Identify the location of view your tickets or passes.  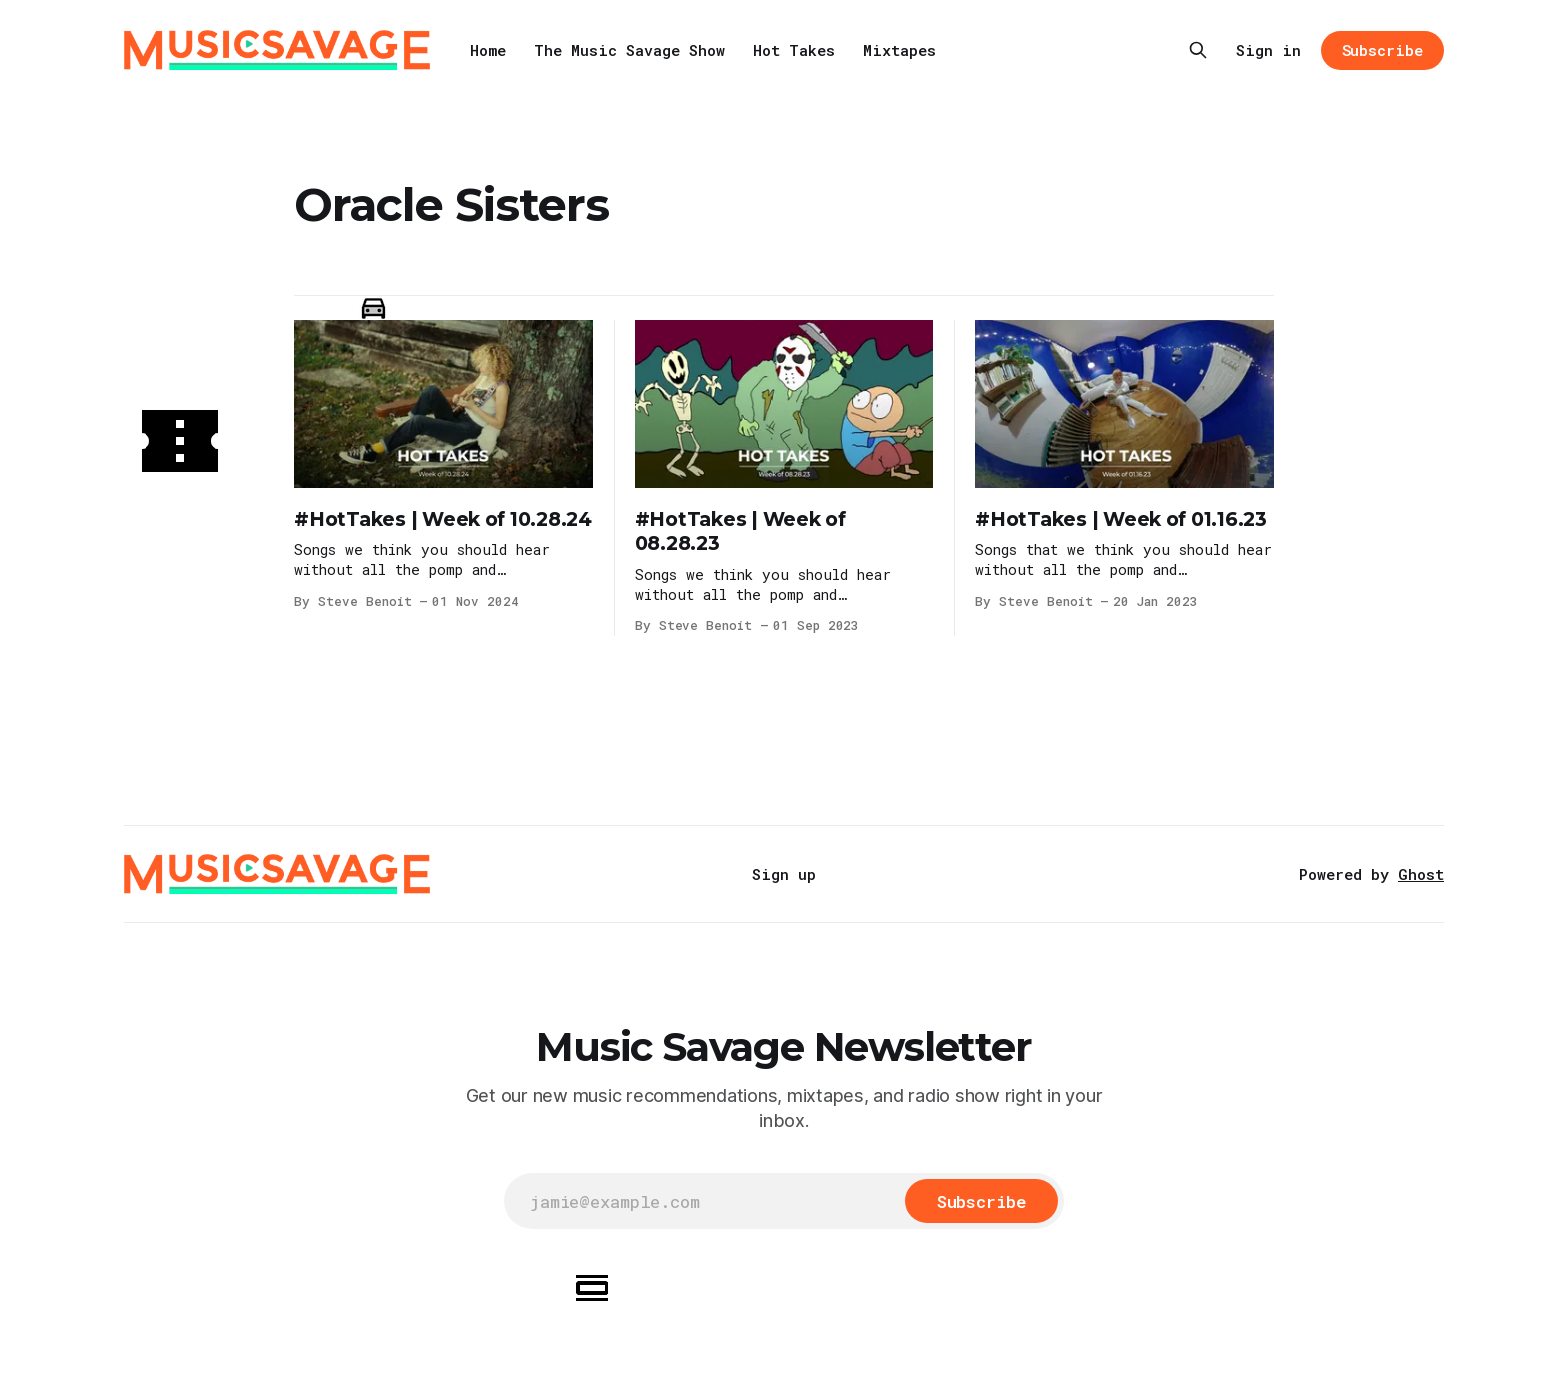
(180, 441).